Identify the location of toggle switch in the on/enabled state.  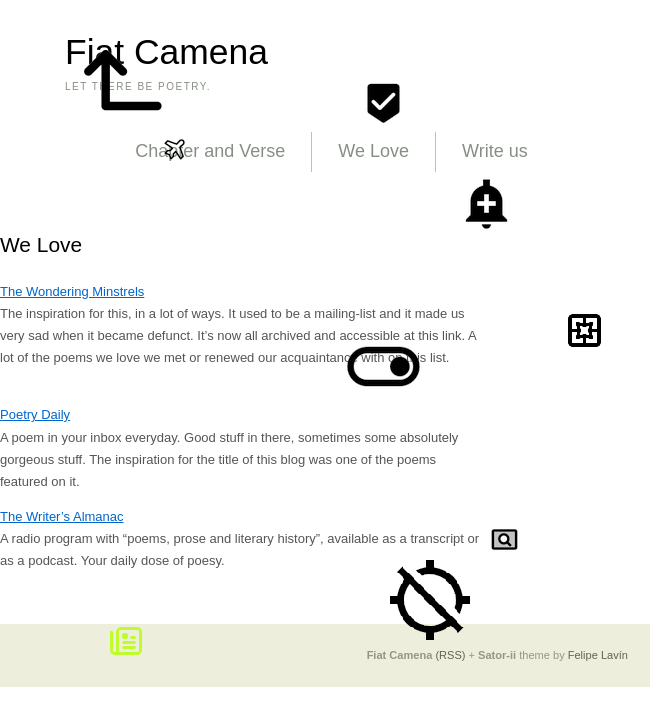
(383, 366).